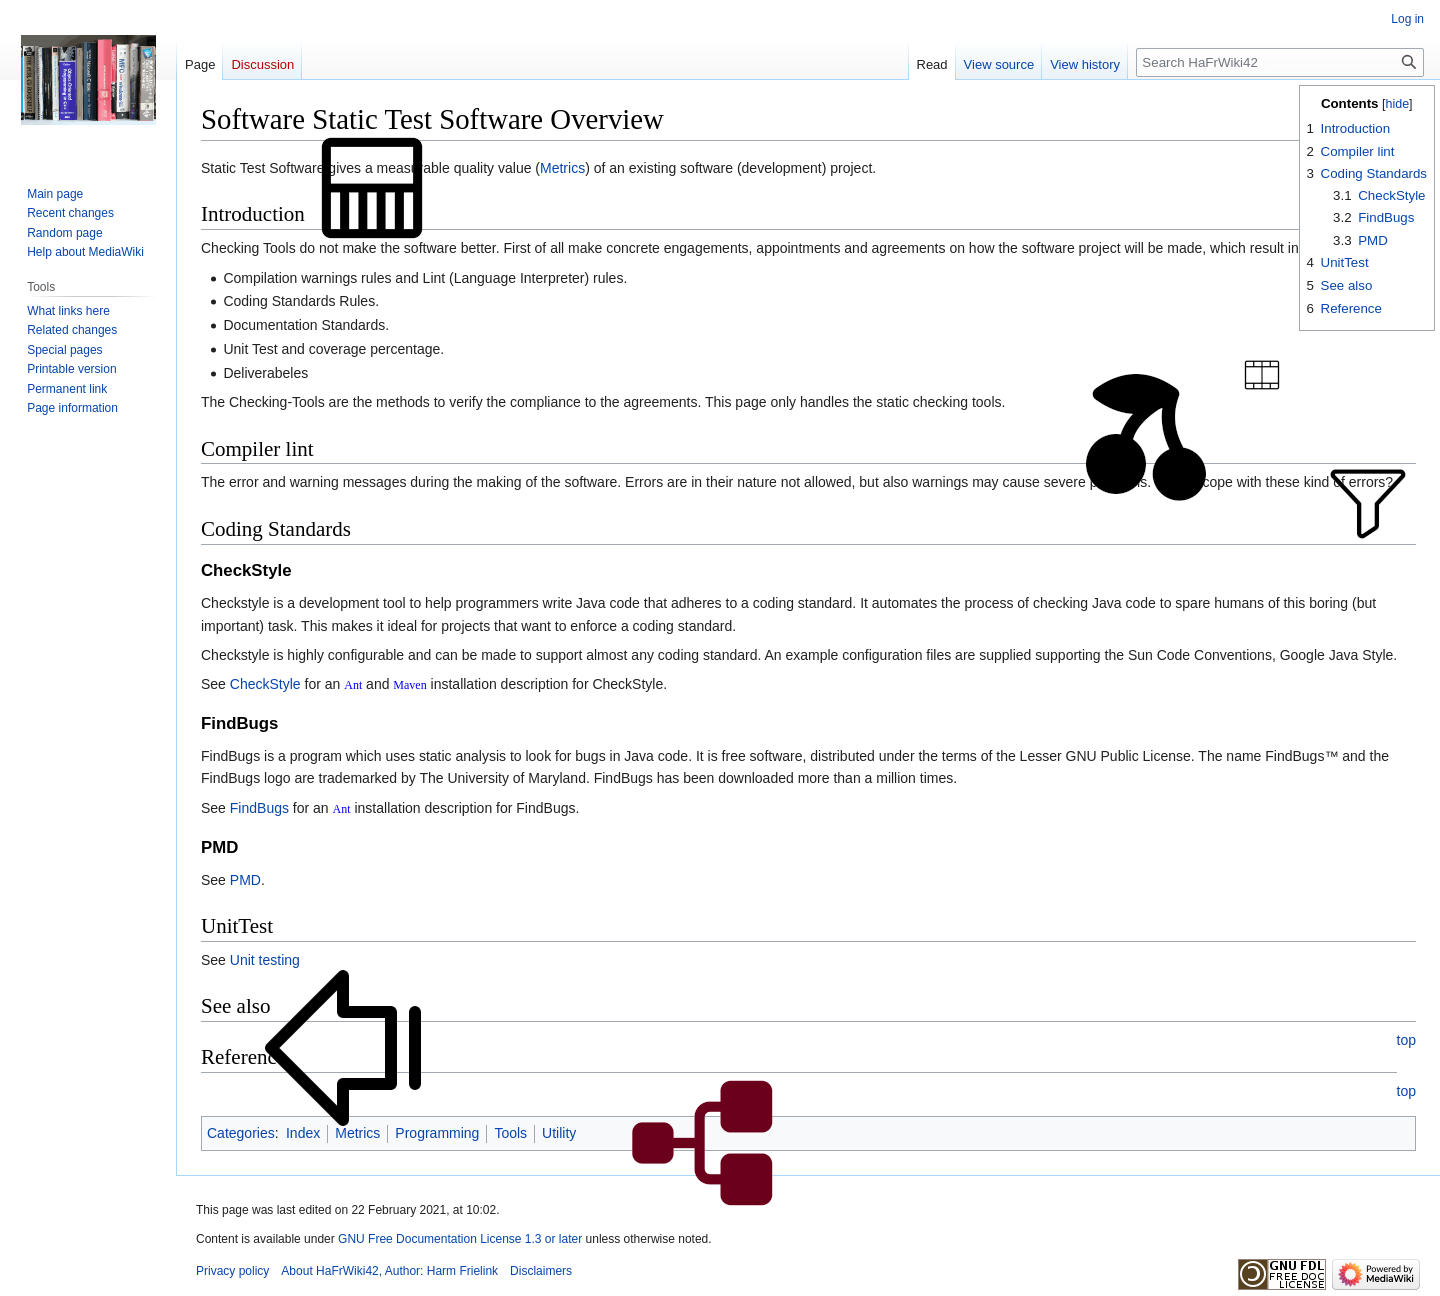 The image size is (1440, 1296). I want to click on toggle bottom panel visibility, so click(372, 188).